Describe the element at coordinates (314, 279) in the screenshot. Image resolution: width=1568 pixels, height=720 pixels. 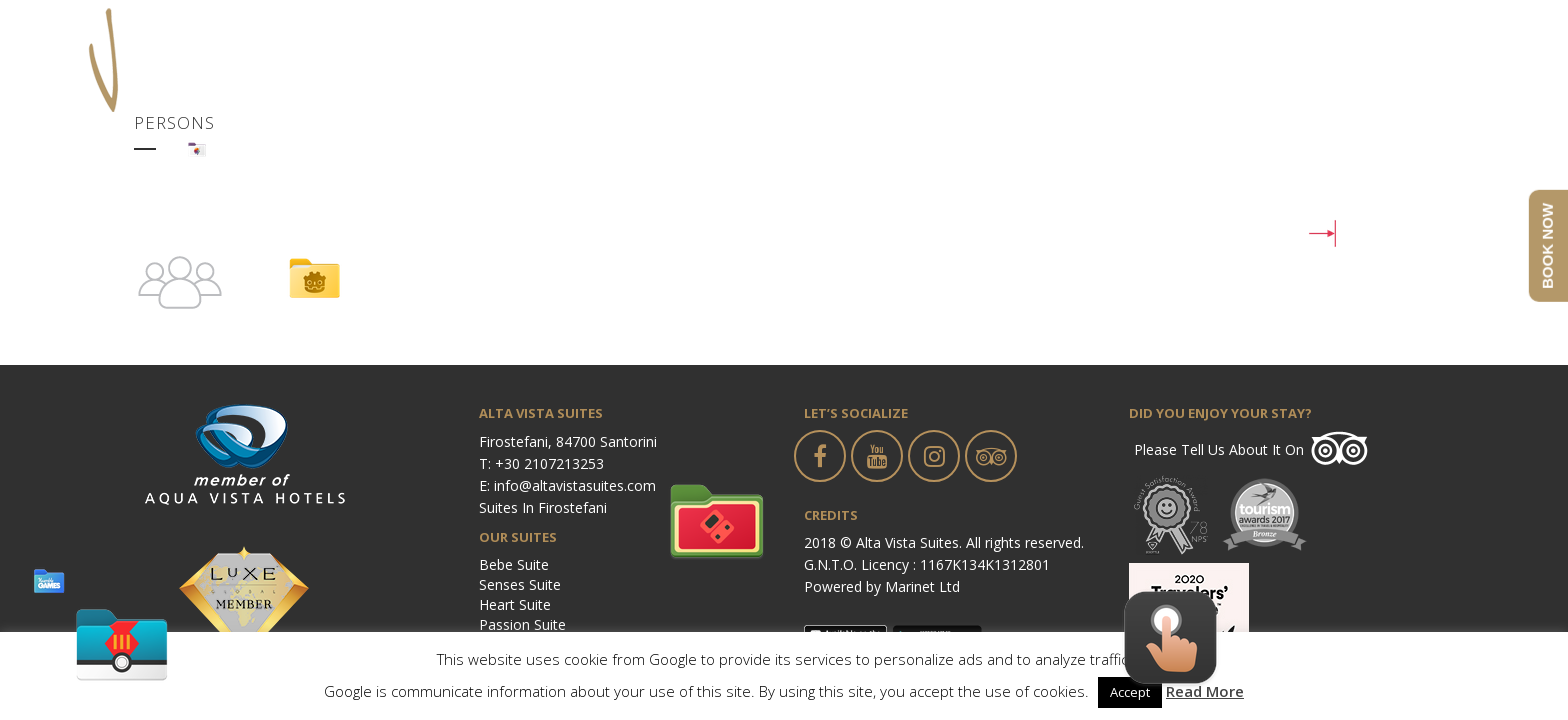
I see `open godot game engine project folder` at that location.